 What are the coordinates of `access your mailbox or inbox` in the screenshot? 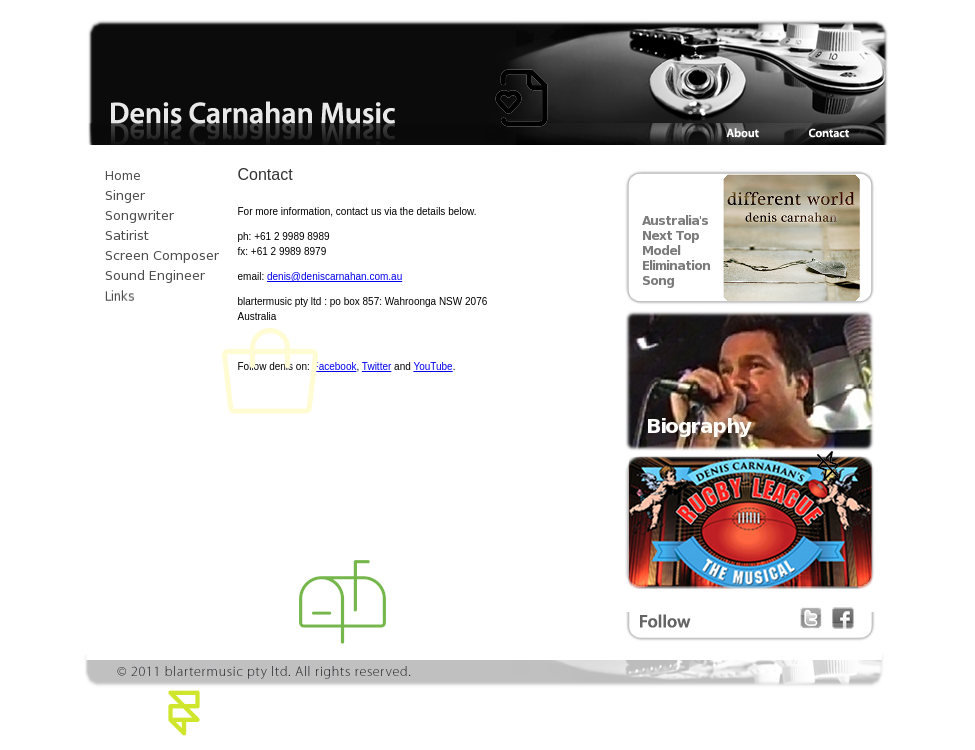 It's located at (342, 603).